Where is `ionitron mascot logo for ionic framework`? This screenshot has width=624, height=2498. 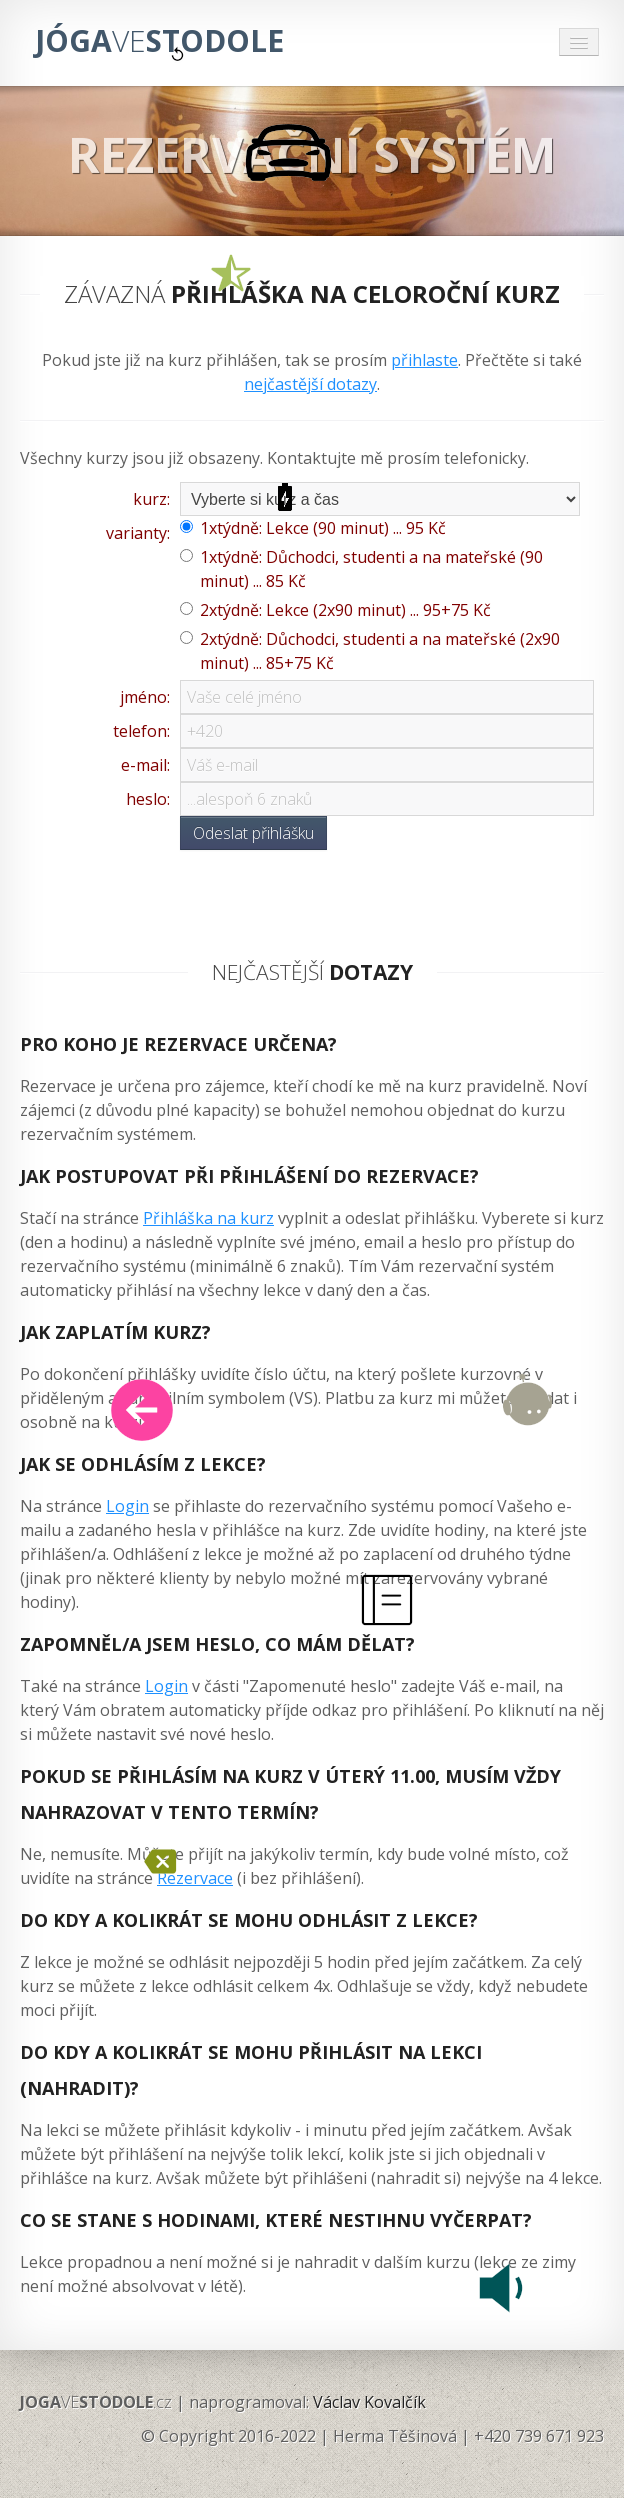
ionitron mascot logo for ionic framework is located at coordinates (527, 1399).